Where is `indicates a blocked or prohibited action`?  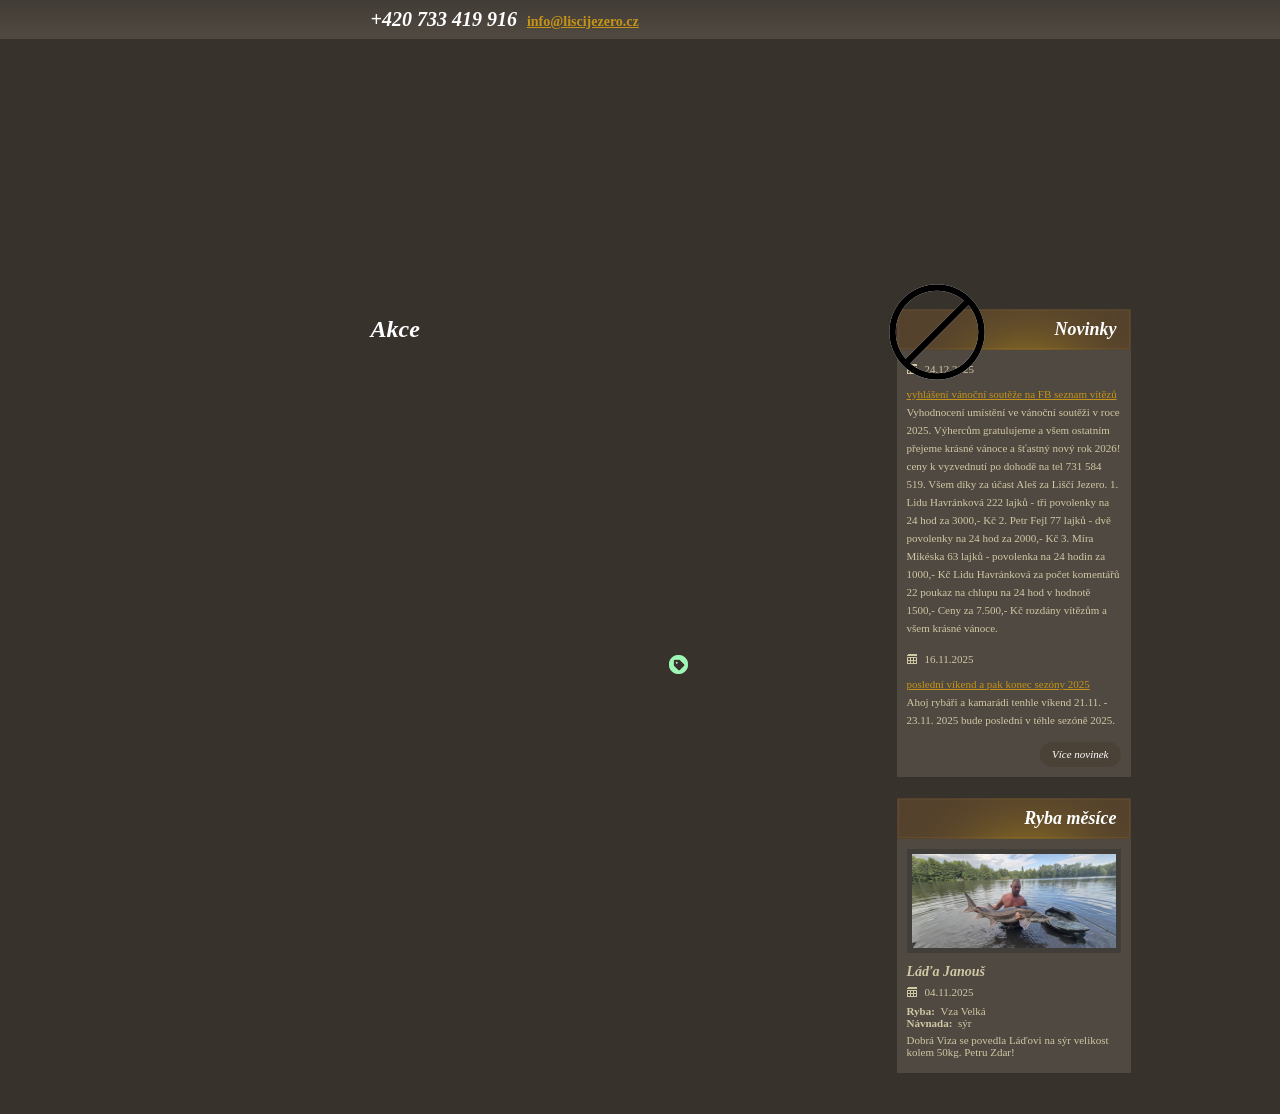
indicates a blocked or prohibited action is located at coordinates (937, 332).